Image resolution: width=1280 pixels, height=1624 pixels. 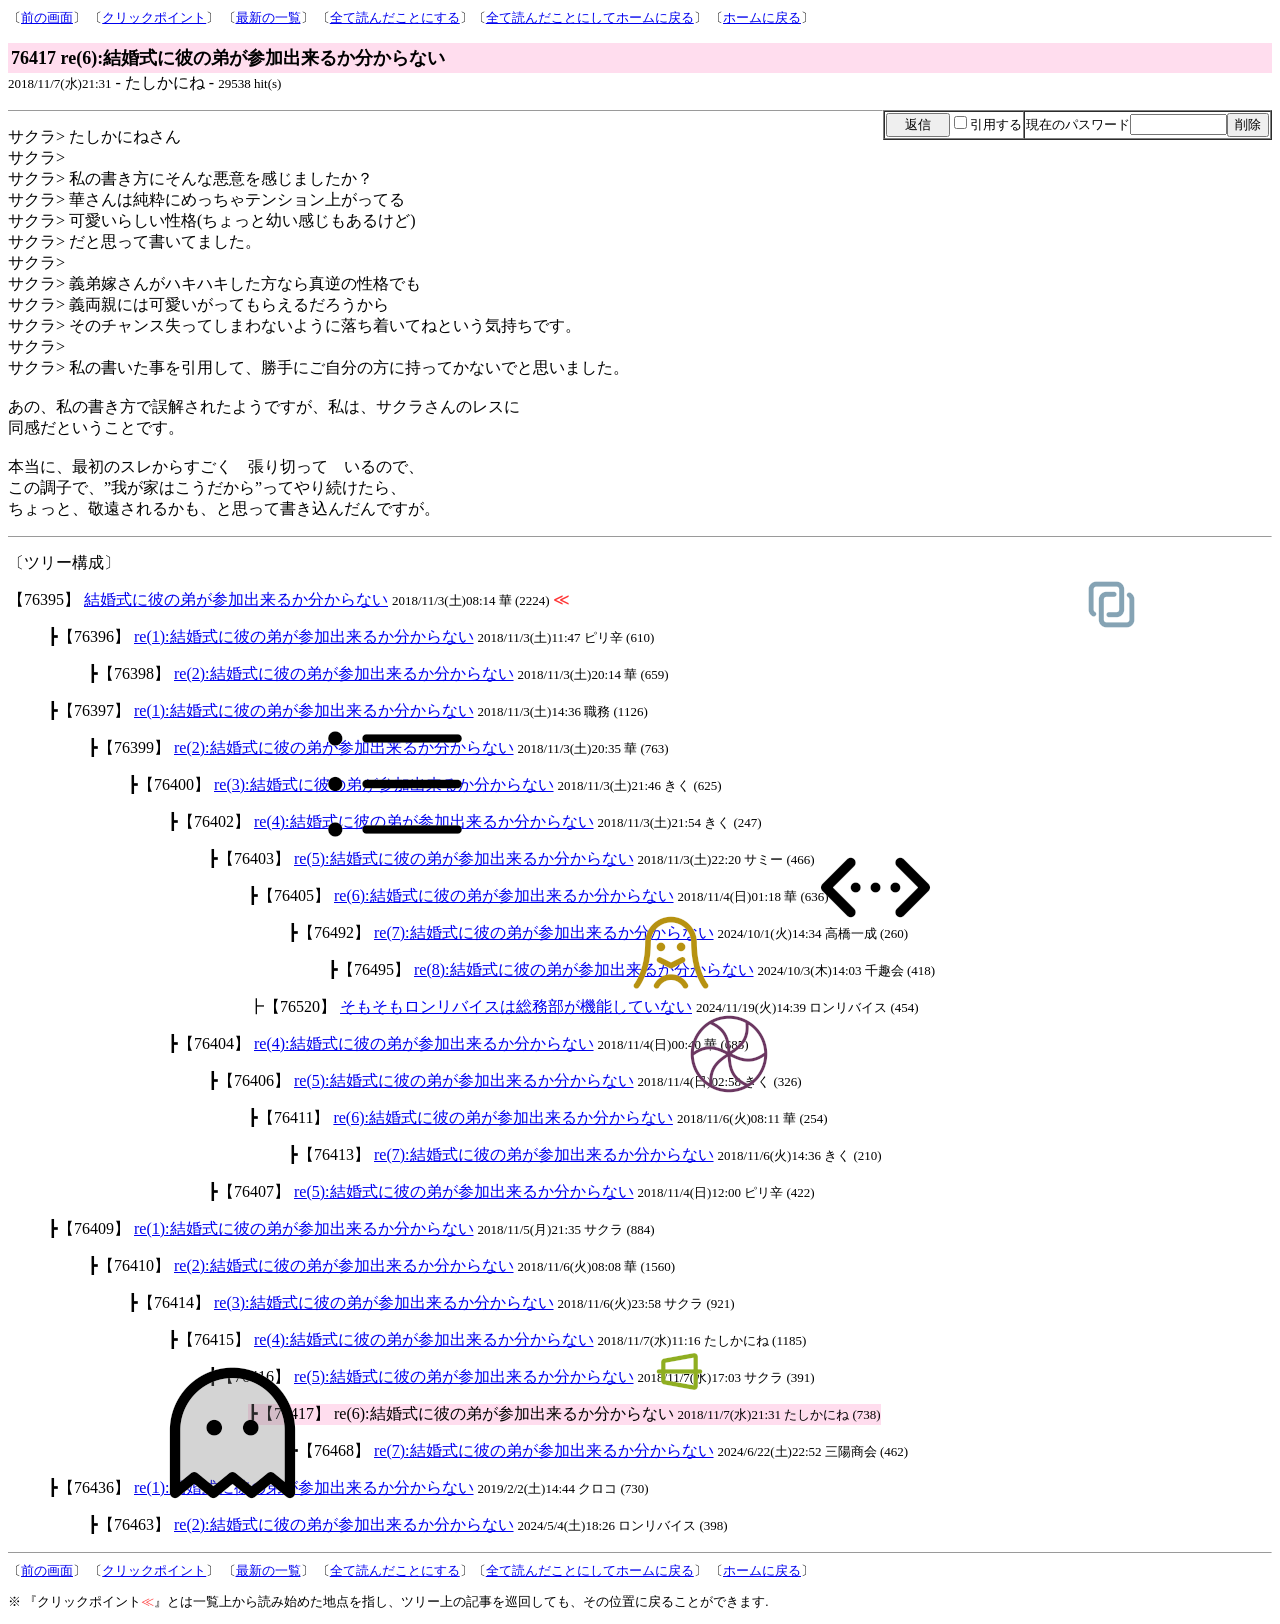 I want to click on adjust perspective or viewing angle, so click(x=679, y=1371).